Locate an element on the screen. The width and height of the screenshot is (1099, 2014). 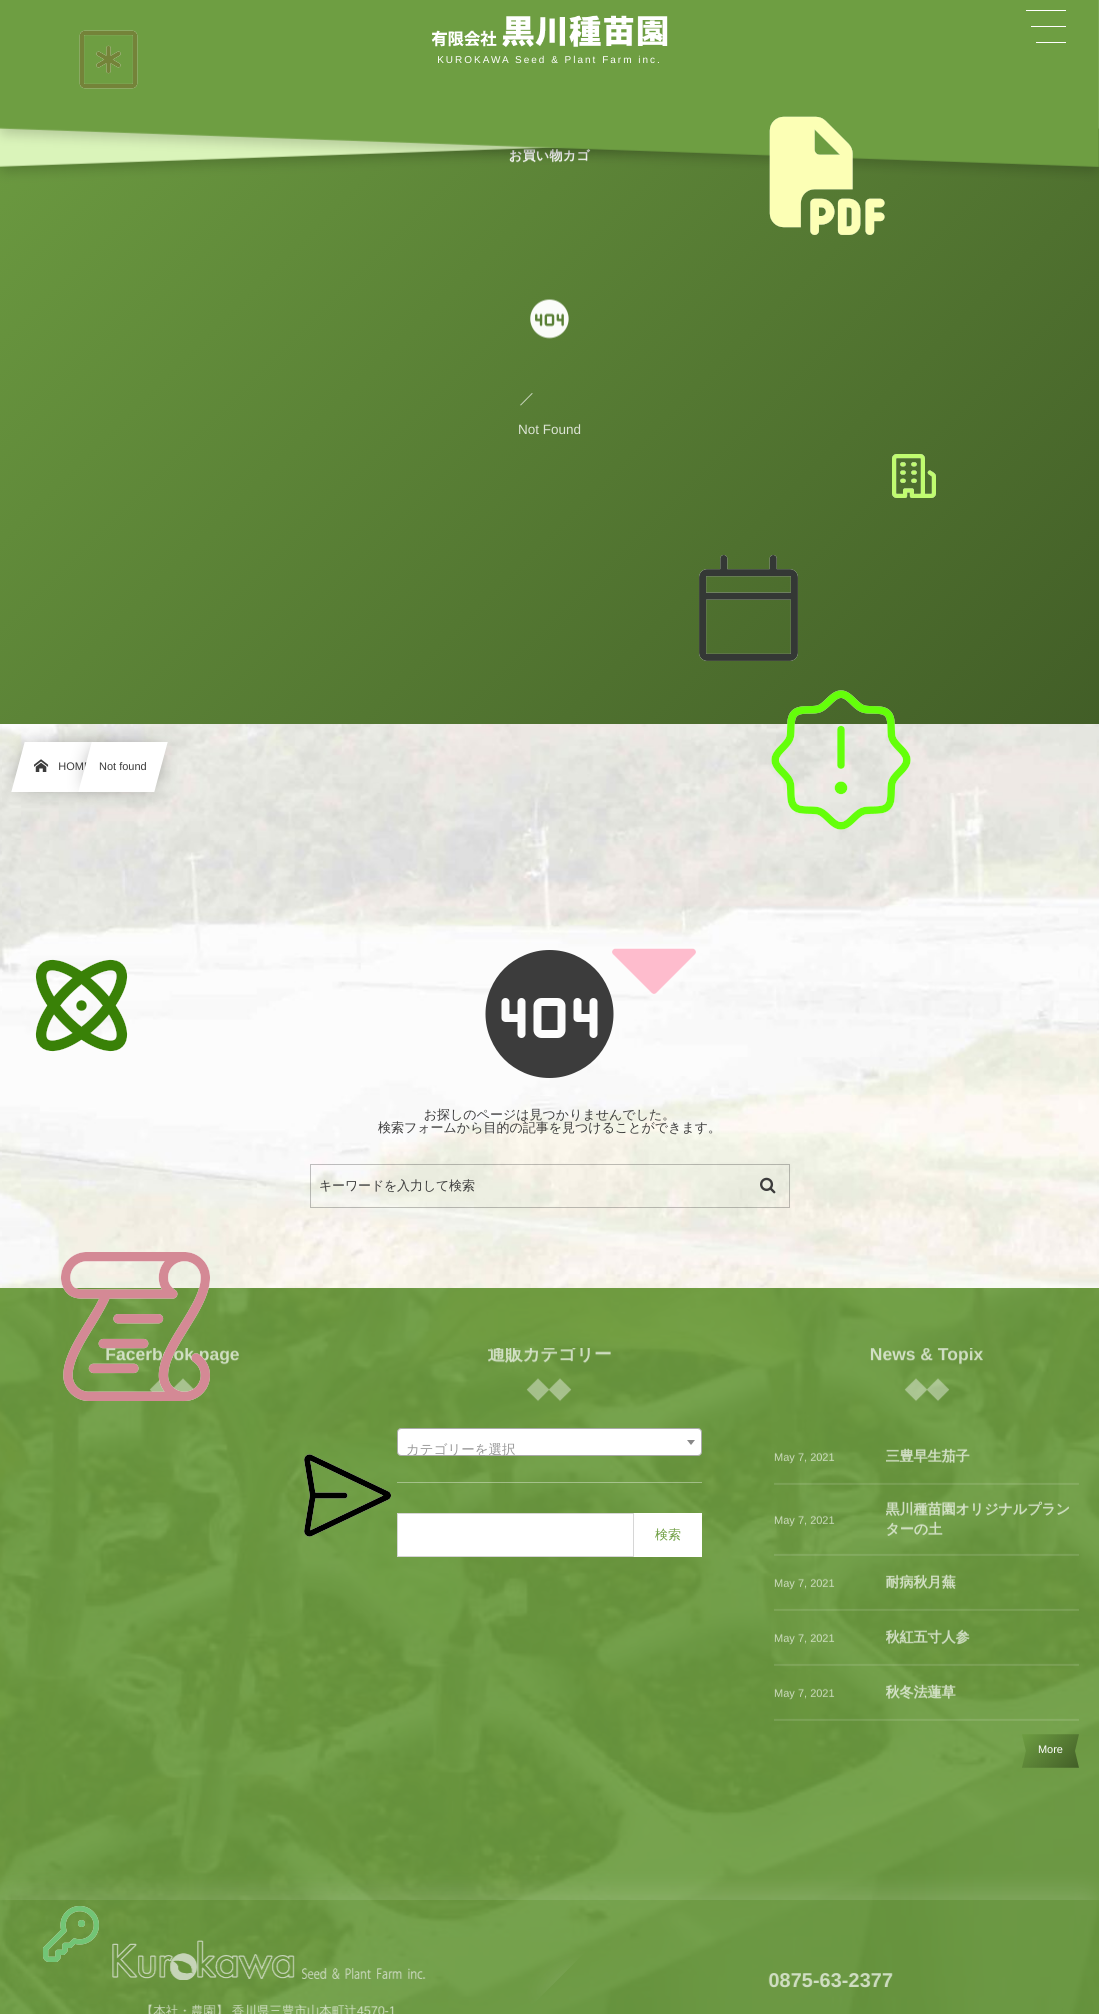
view or open a PDF document is located at coordinates (825, 172).